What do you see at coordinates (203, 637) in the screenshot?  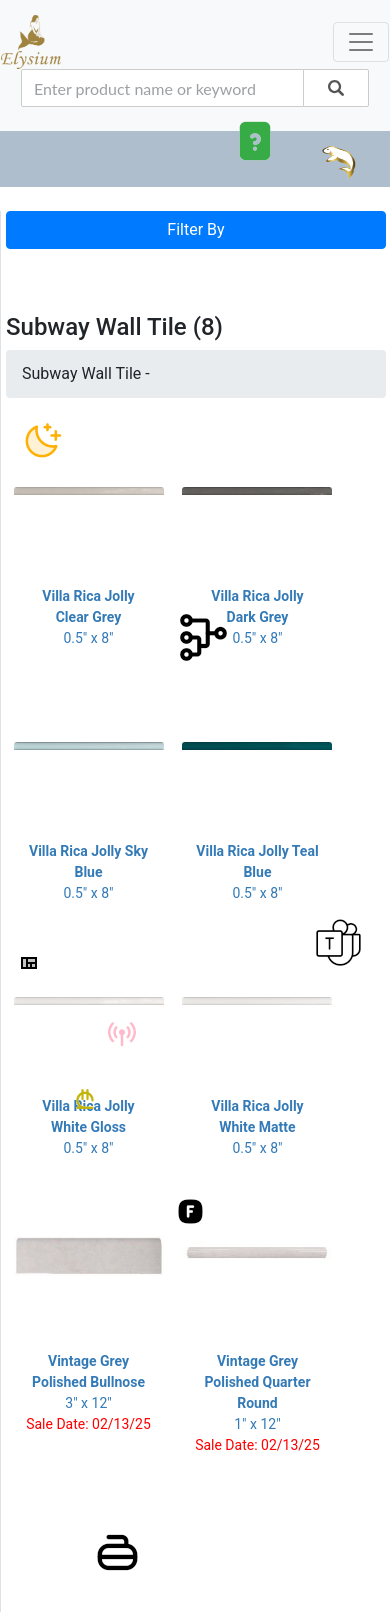 I see `view tournament bracket` at bounding box center [203, 637].